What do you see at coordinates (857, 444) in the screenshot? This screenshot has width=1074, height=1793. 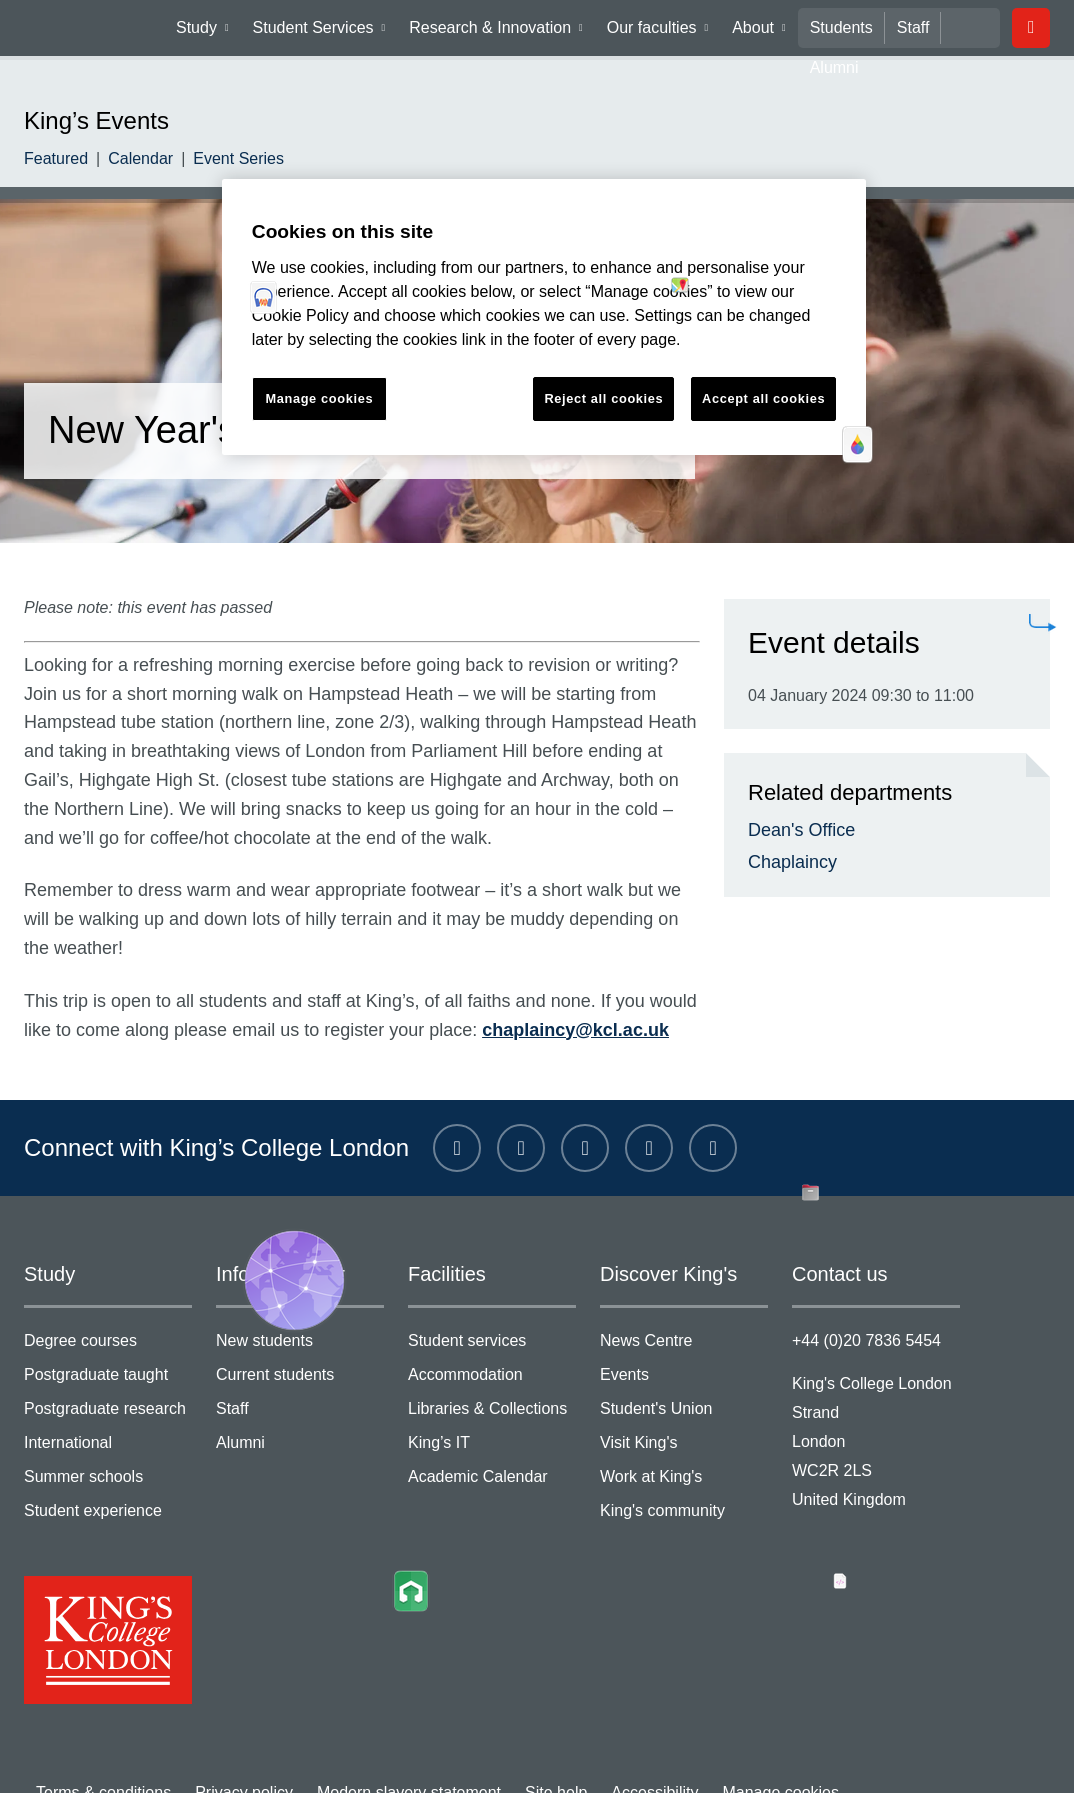 I see `an ICC color profile file` at bounding box center [857, 444].